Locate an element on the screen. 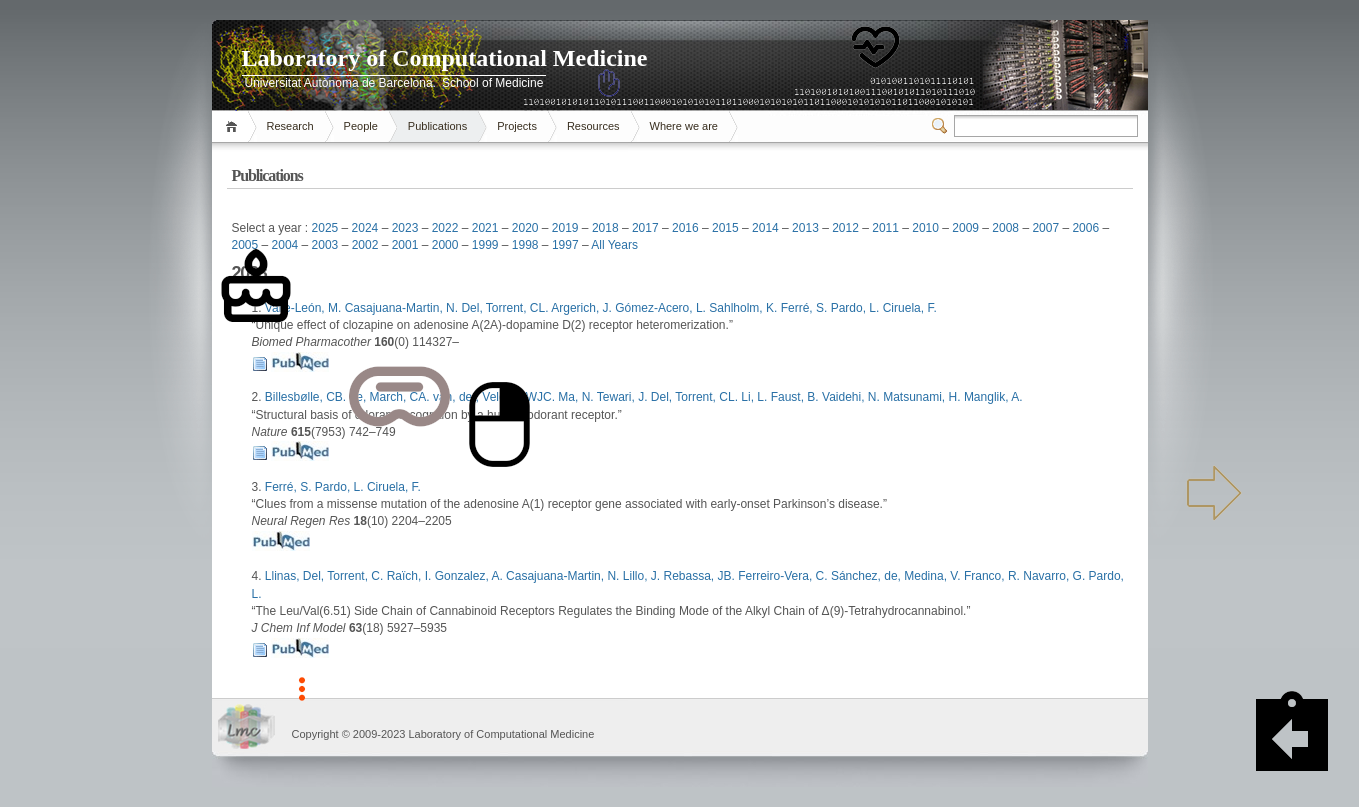 This screenshot has width=1359, height=807. right-click action indicator is located at coordinates (499, 424).